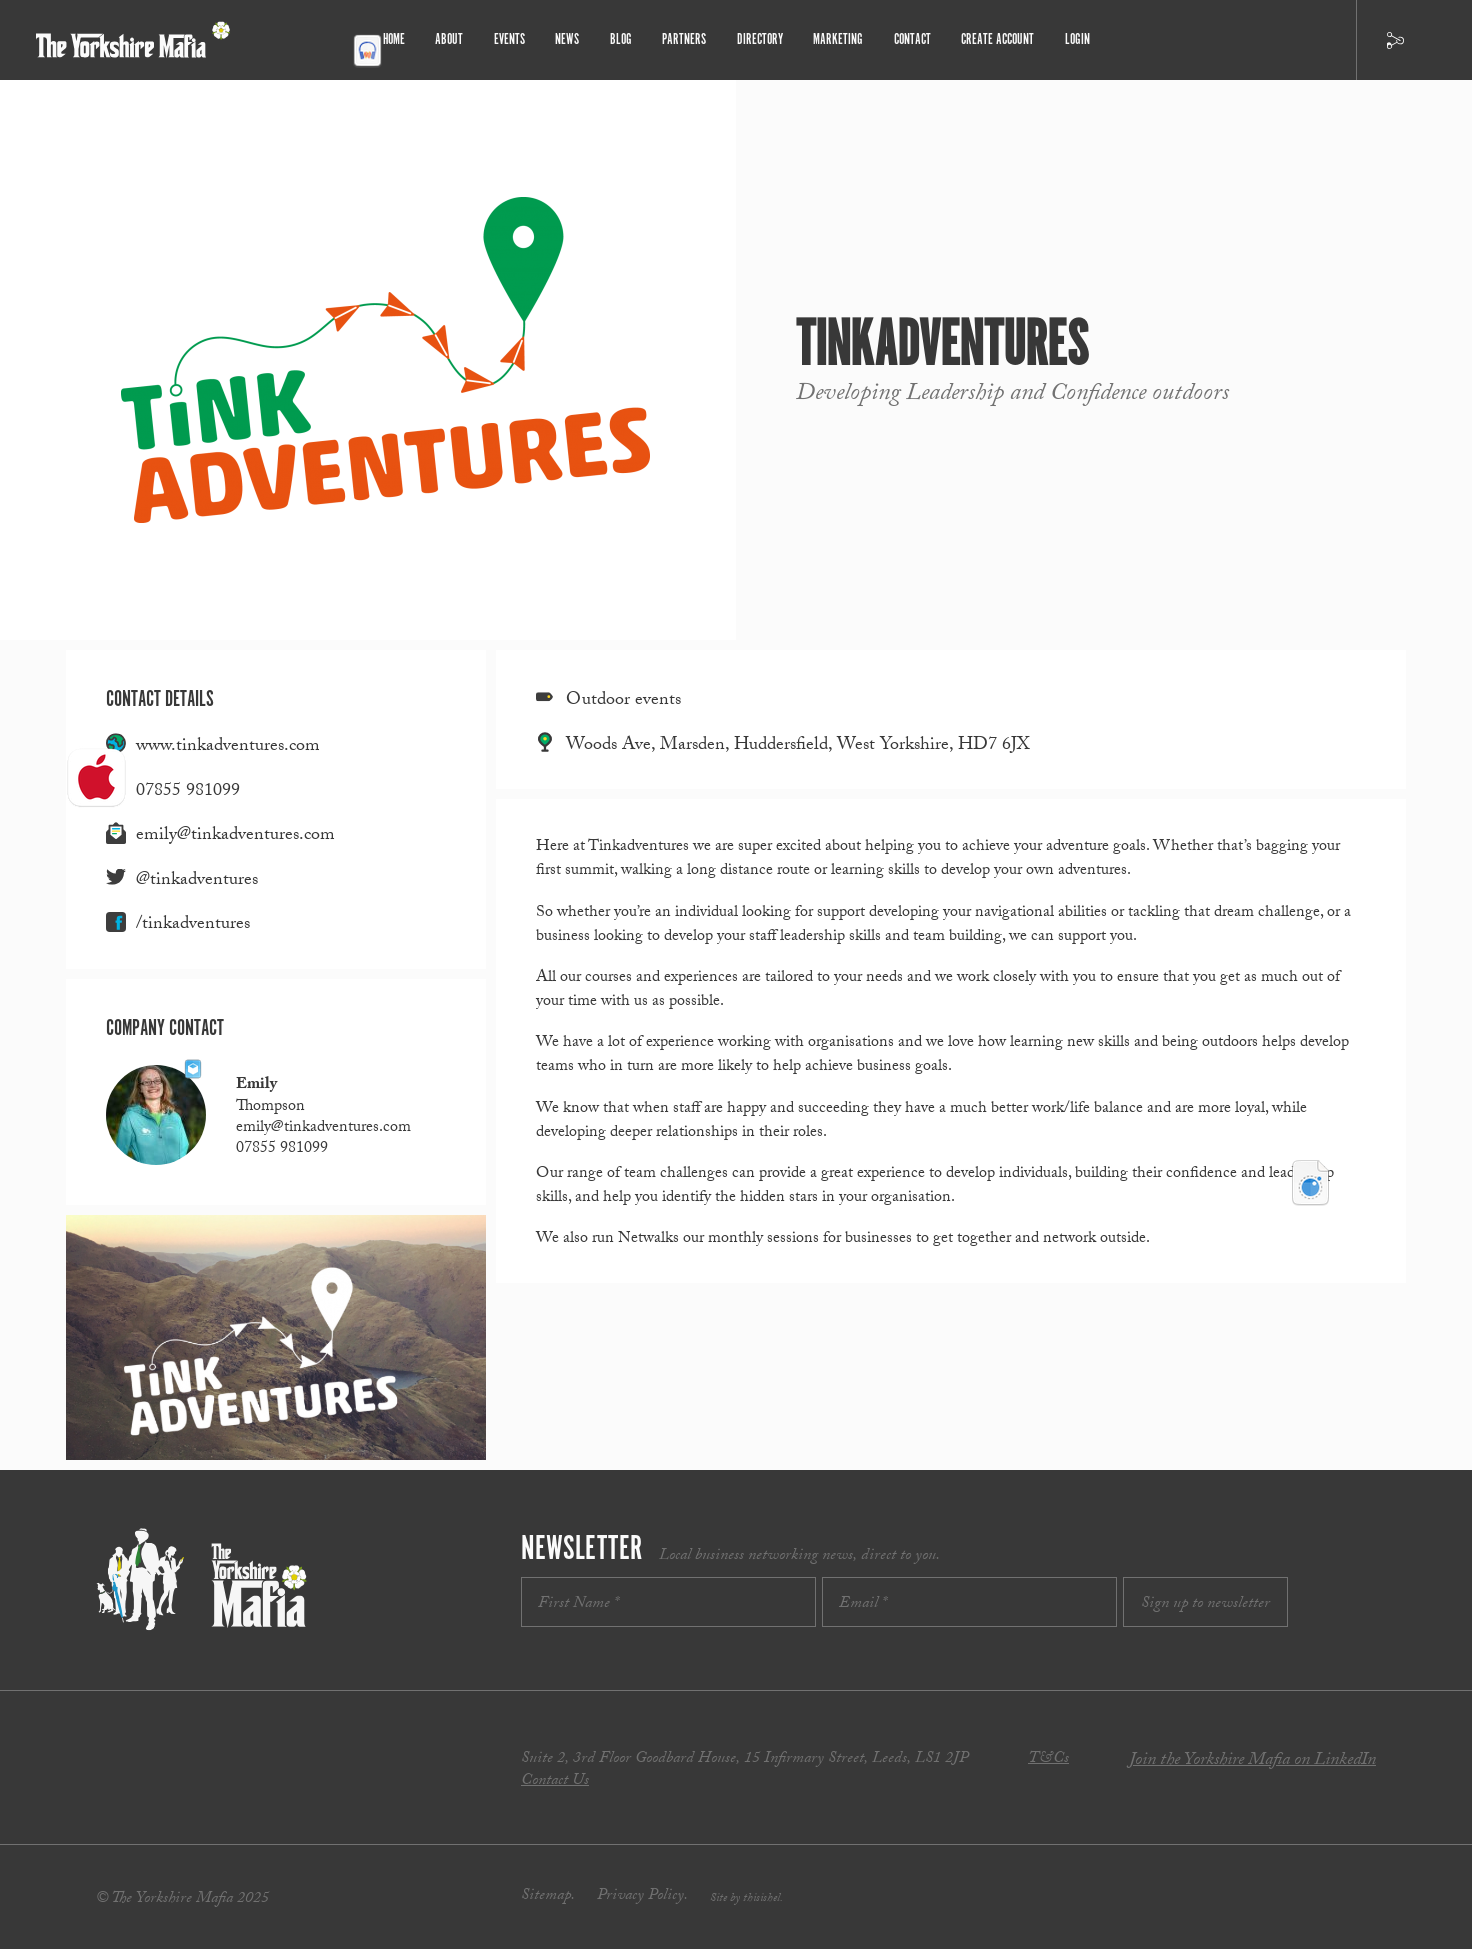 The image size is (1472, 1949). Describe the element at coordinates (193, 1069) in the screenshot. I see `flatpak application package file` at that location.